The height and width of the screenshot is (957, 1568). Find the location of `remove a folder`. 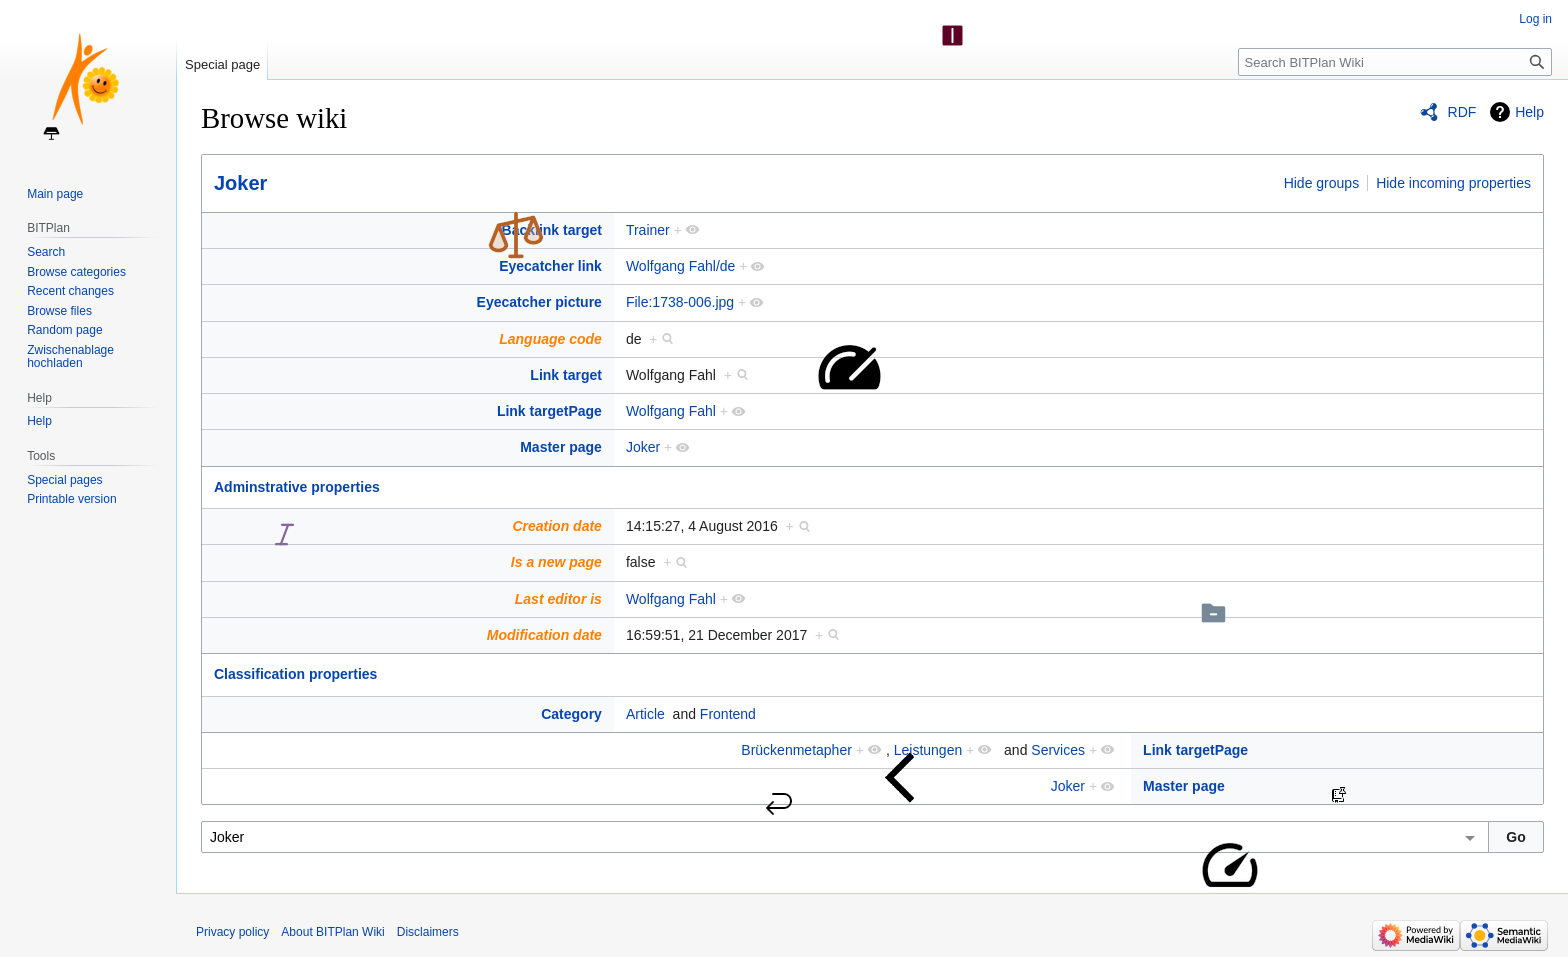

remove a folder is located at coordinates (1213, 612).